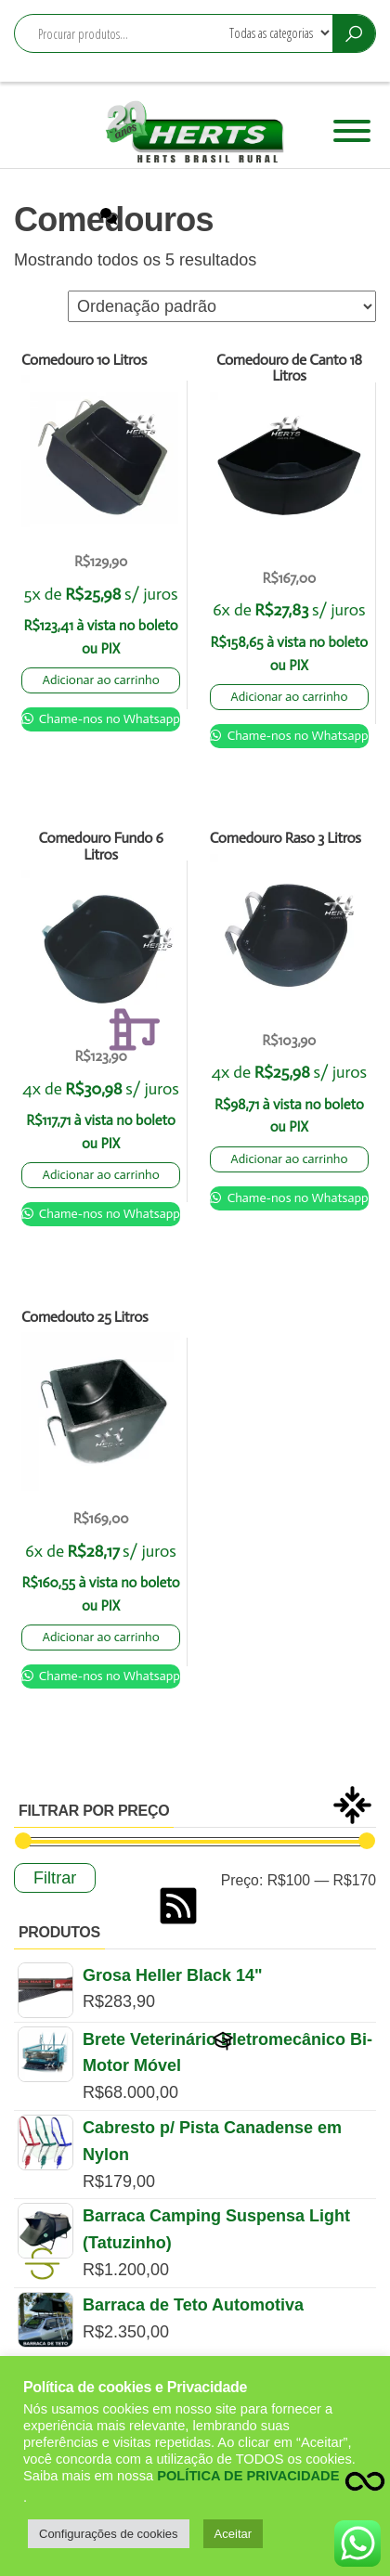 The height and width of the screenshot is (2576, 390). I want to click on apply strikethrough formatting to selected text, so click(42, 2263).